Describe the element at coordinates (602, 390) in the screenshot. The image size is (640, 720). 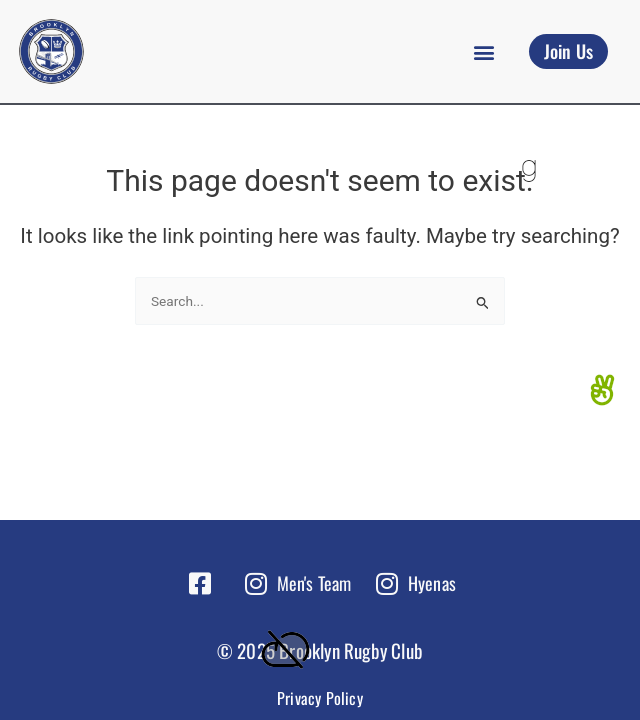
I see `send a peace sign reaction` at that location.